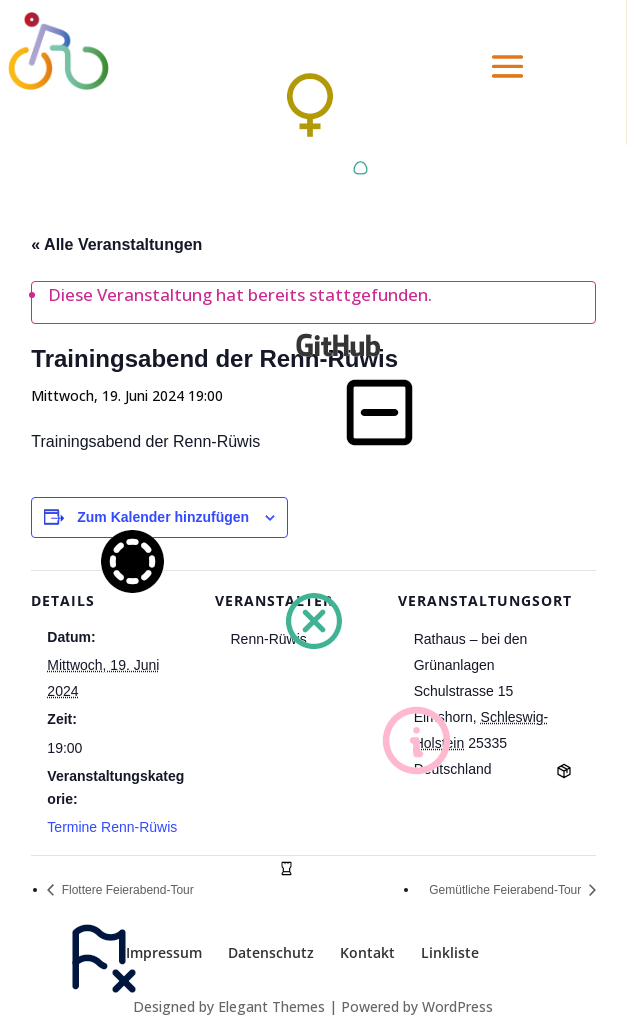 Image resolution: width=627 pixels, height=1034 pixels. I want to click on view order shipment details, so click(564, 771).